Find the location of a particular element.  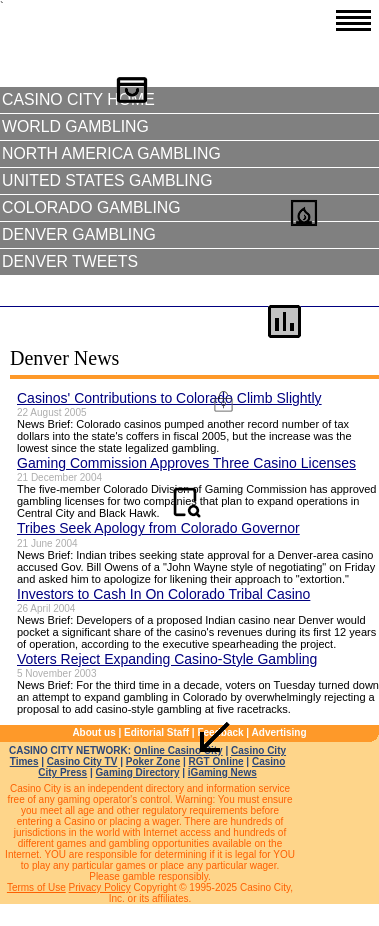

access home or living room controls is located at coordinates (304, 213).